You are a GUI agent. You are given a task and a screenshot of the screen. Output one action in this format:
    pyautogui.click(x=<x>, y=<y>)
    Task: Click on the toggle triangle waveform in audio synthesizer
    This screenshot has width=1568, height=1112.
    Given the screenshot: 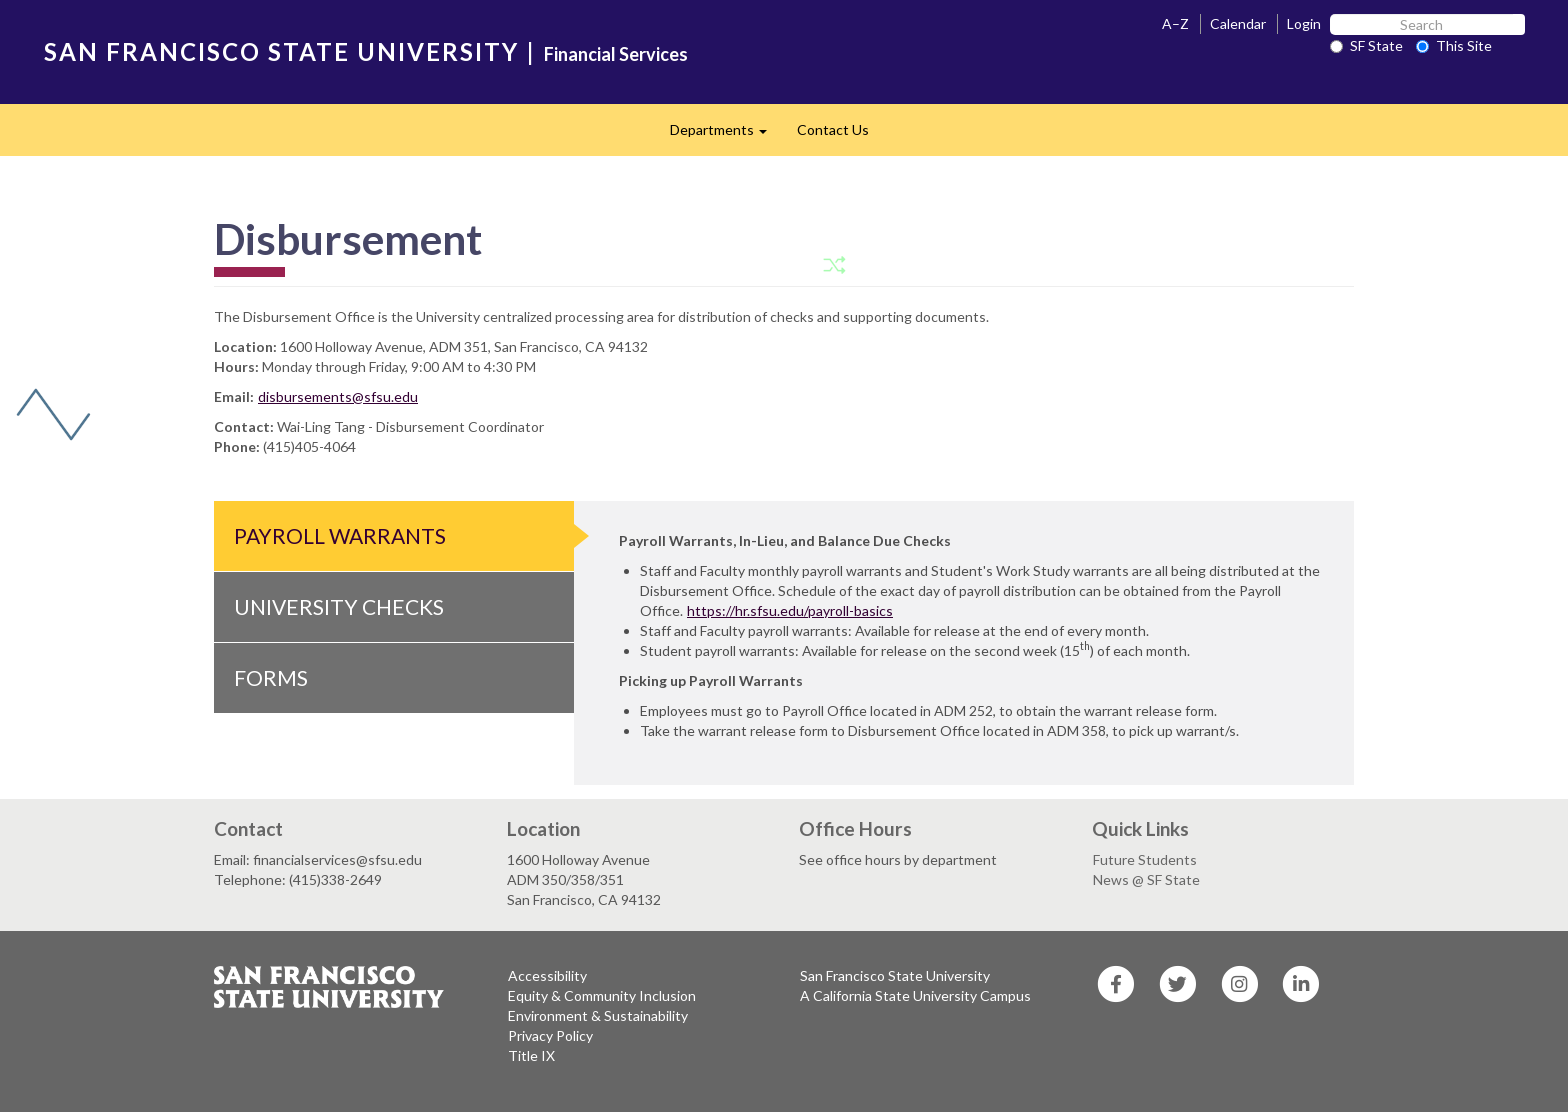 What is the action you would take?
    pyautogui.click(x=53, y=414)
    